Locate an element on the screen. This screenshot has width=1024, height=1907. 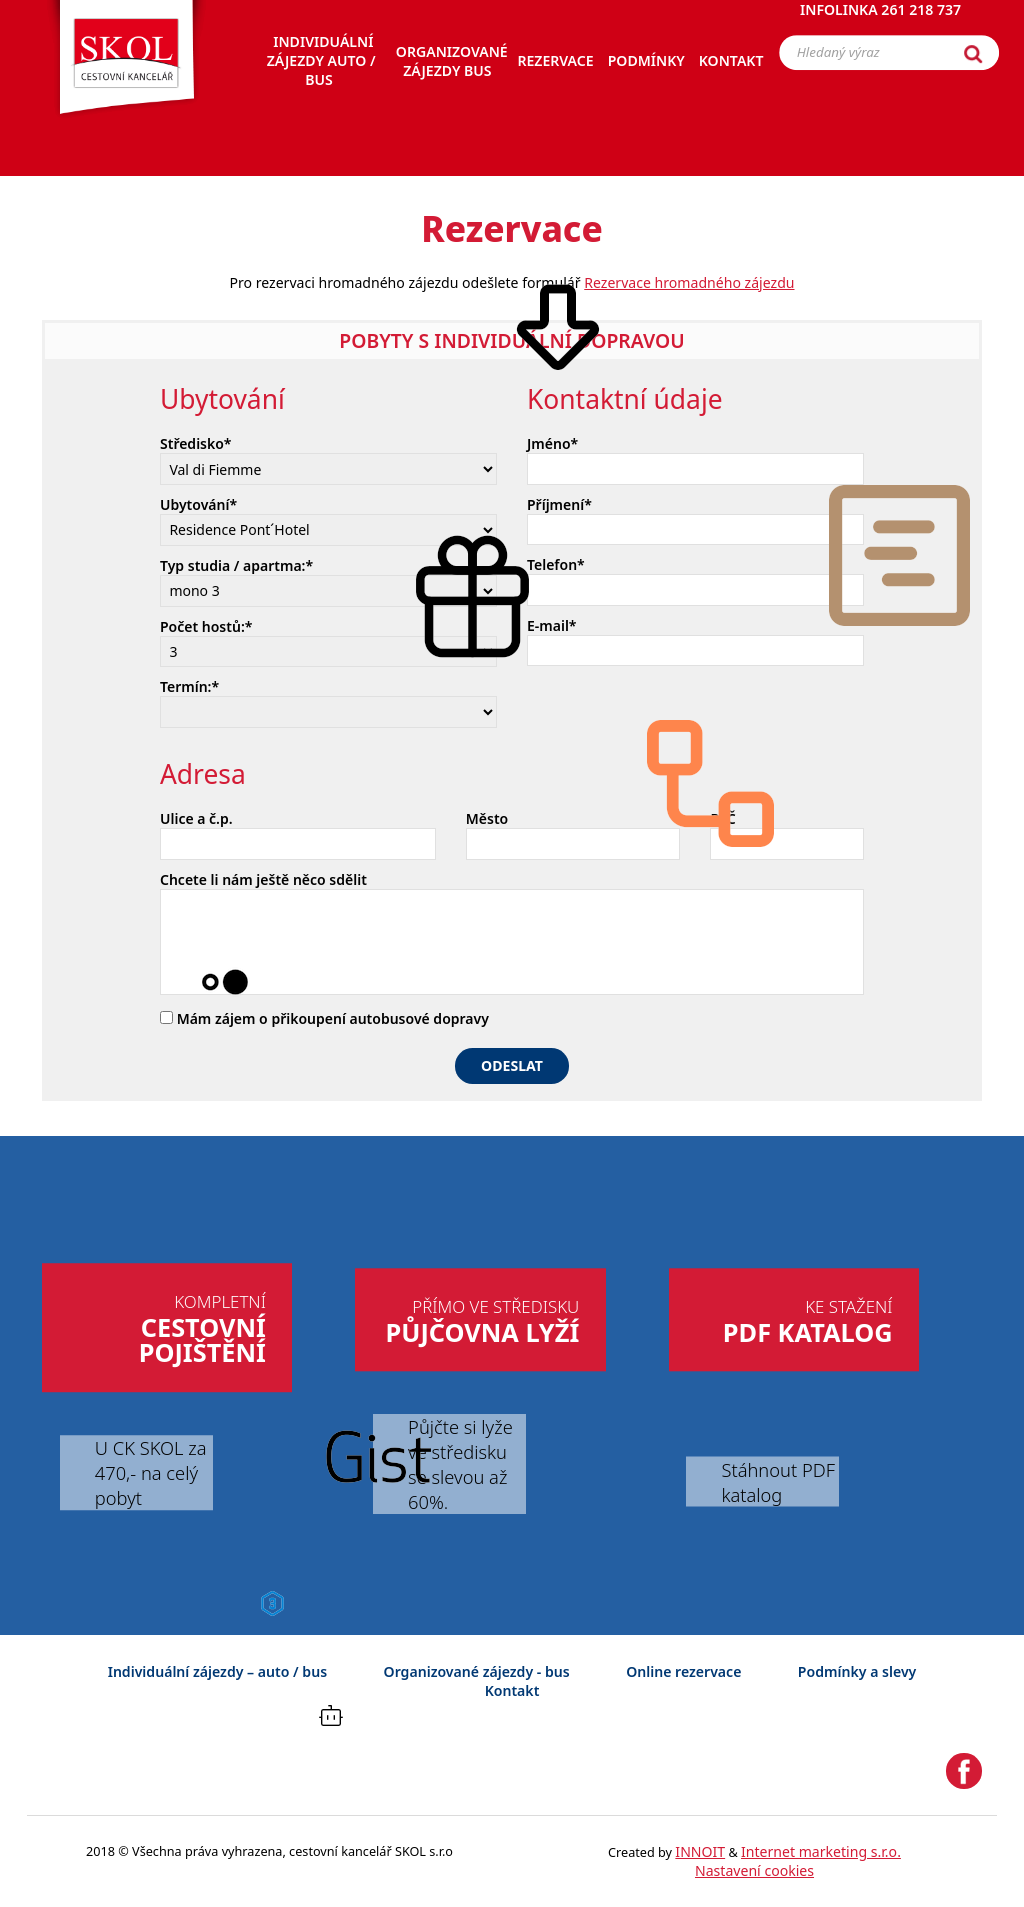
view project roadmap is located at coordinates (899, 555).